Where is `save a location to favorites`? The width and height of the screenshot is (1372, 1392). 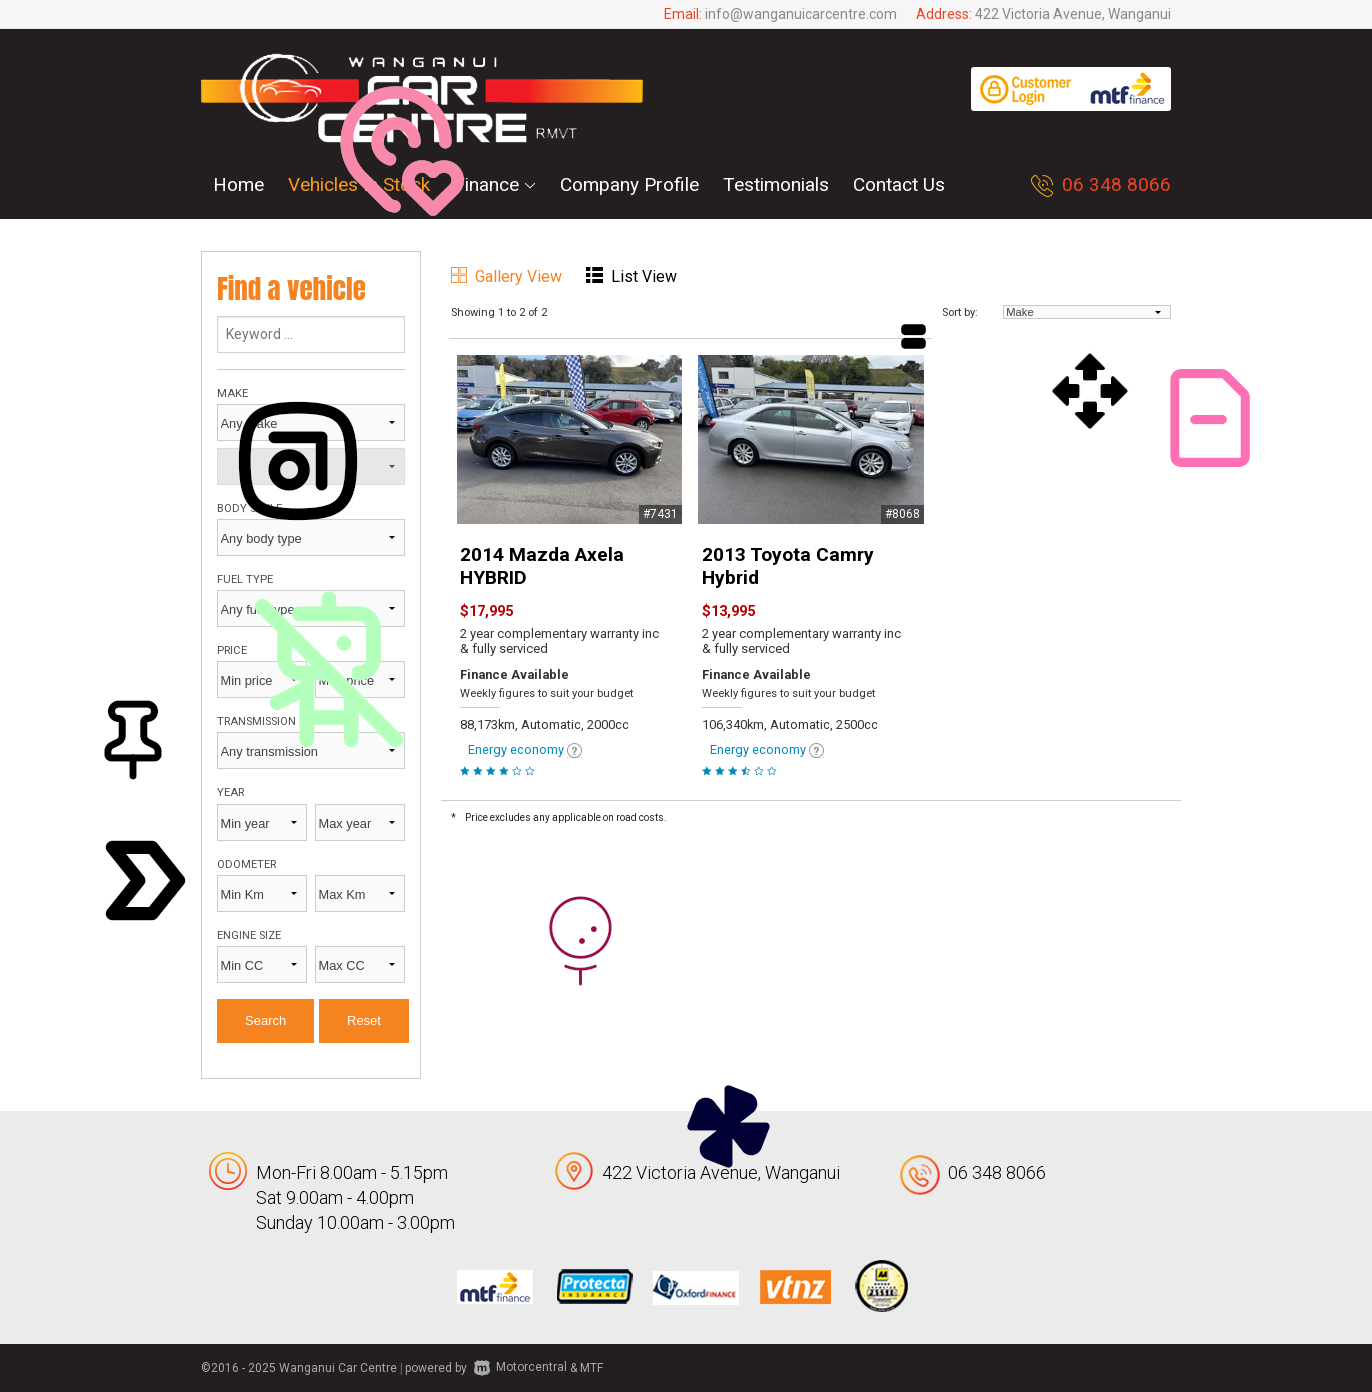
save a location to favorites is located at coordinates (396, 148).